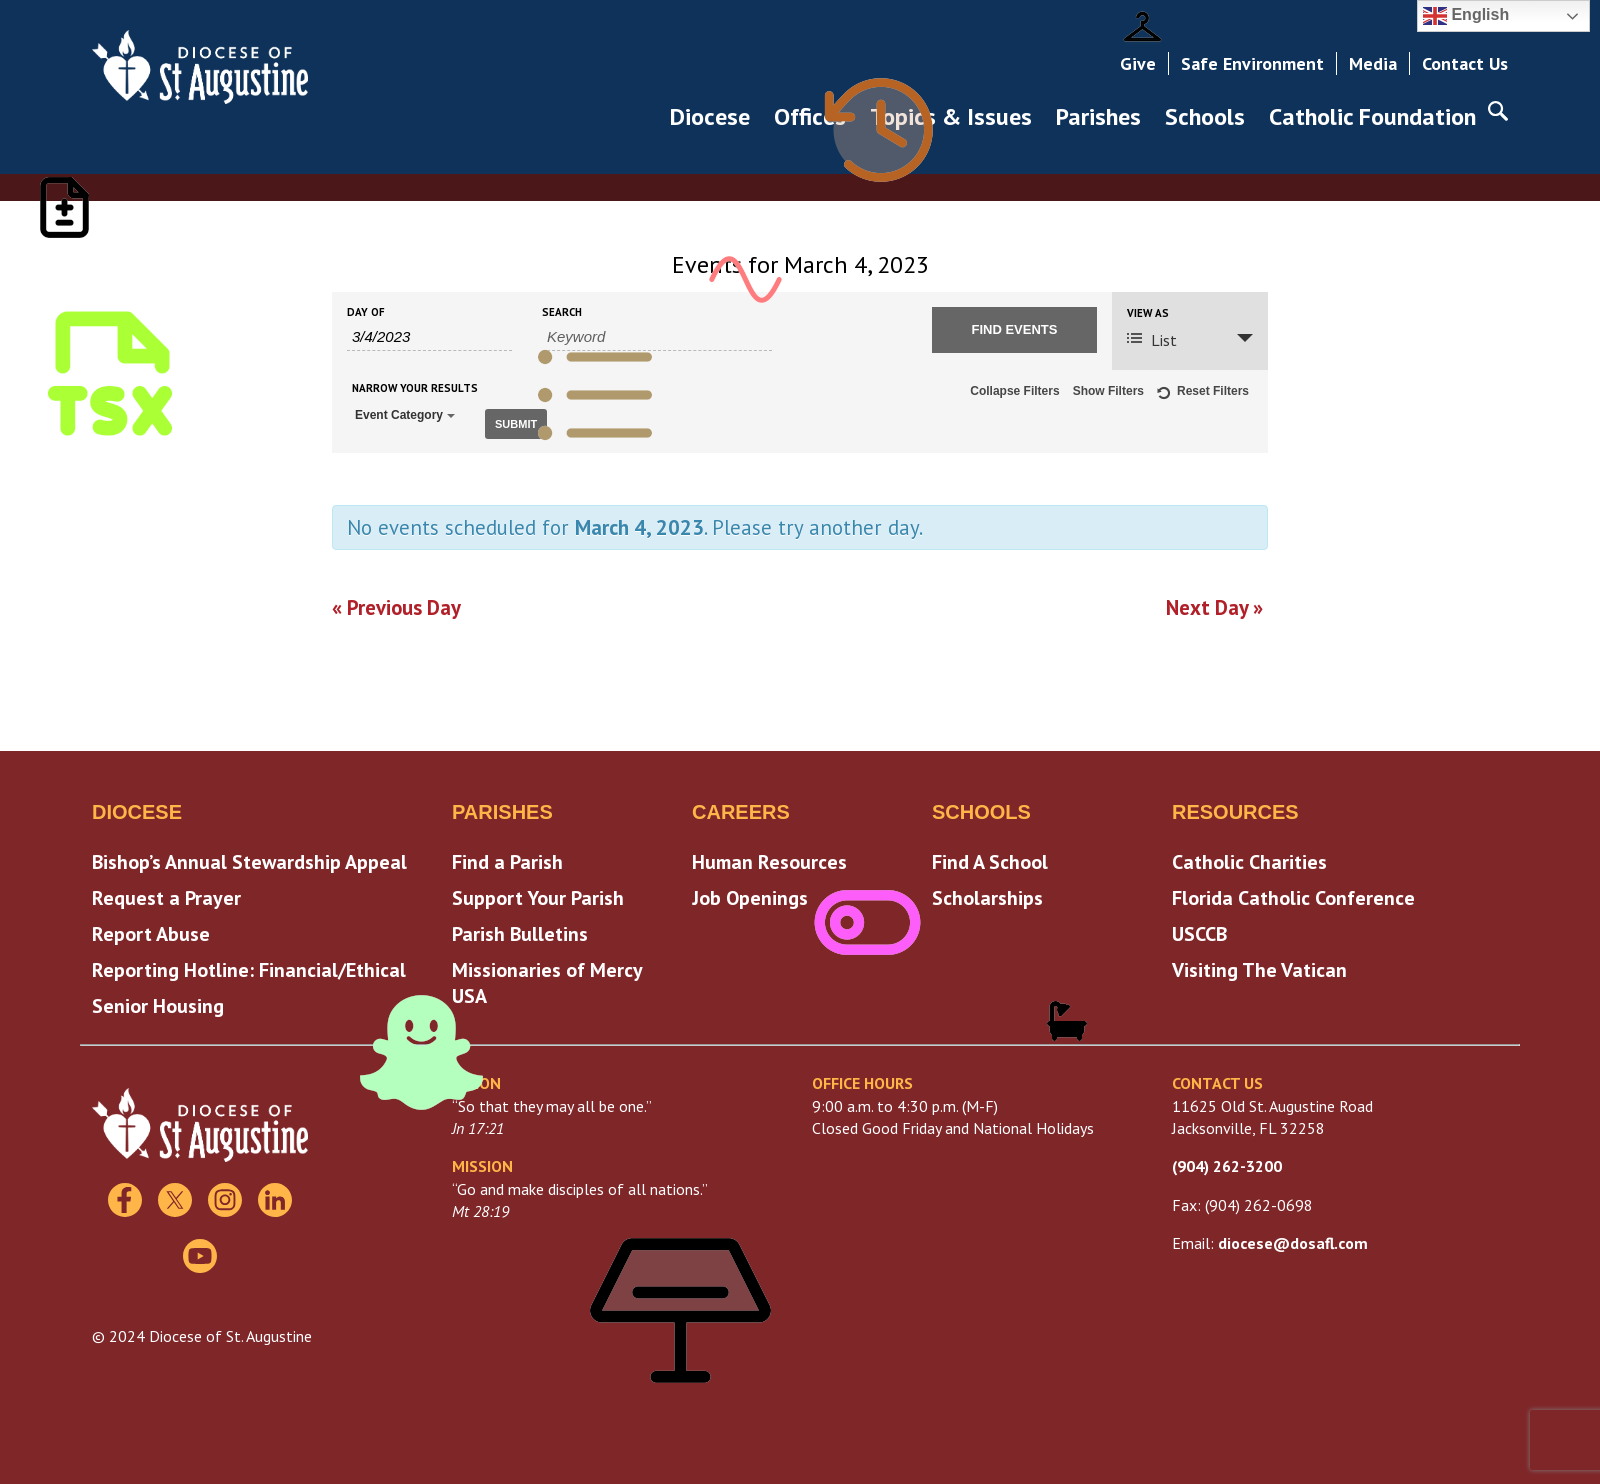 The width and height of the screenshot is (1600, 1484). What do you see at coordinates (745, 279) in the screenshot?
I see `indicates audio or sound wave settings` at bounding box center [745, 279].